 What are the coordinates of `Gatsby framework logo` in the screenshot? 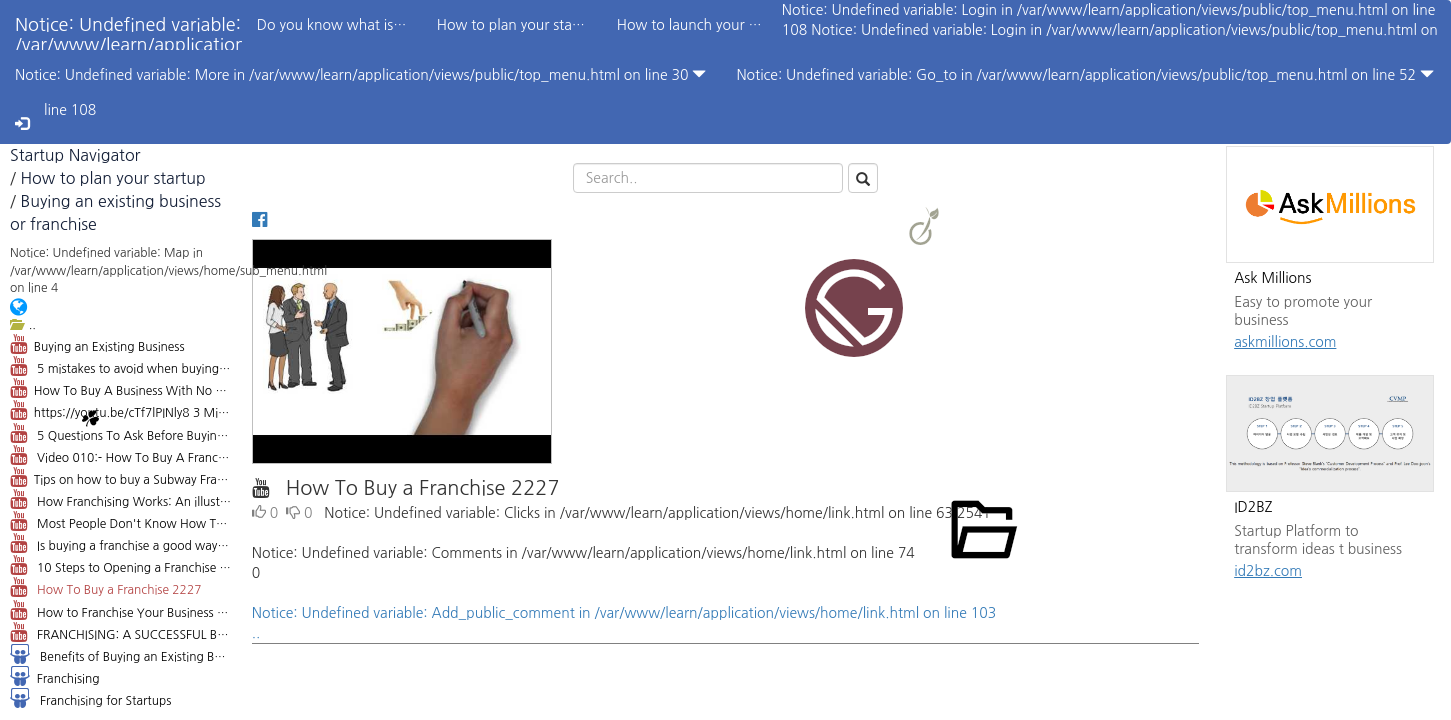 It's located at (854, 308).